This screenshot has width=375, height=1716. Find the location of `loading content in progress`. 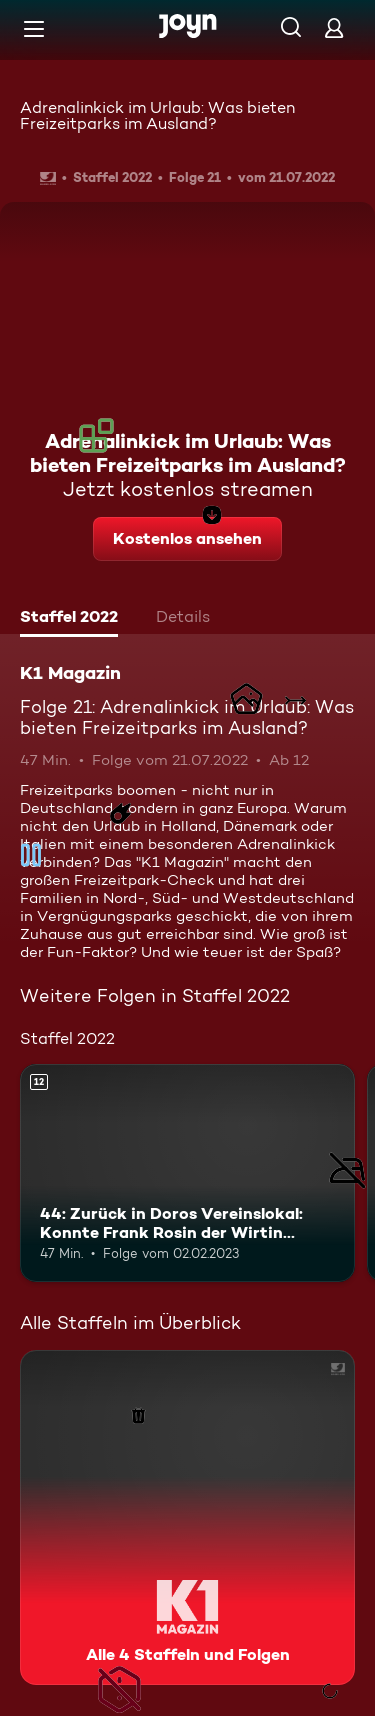

loading content in progress is located at coordinates (330, 1691).